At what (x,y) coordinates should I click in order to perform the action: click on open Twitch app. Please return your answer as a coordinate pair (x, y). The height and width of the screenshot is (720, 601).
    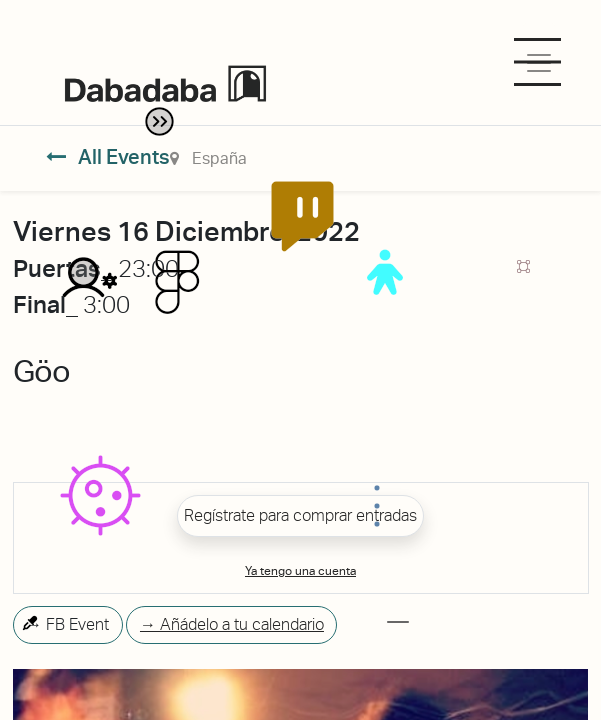
    Looking at the image, I should click on (302, 212).